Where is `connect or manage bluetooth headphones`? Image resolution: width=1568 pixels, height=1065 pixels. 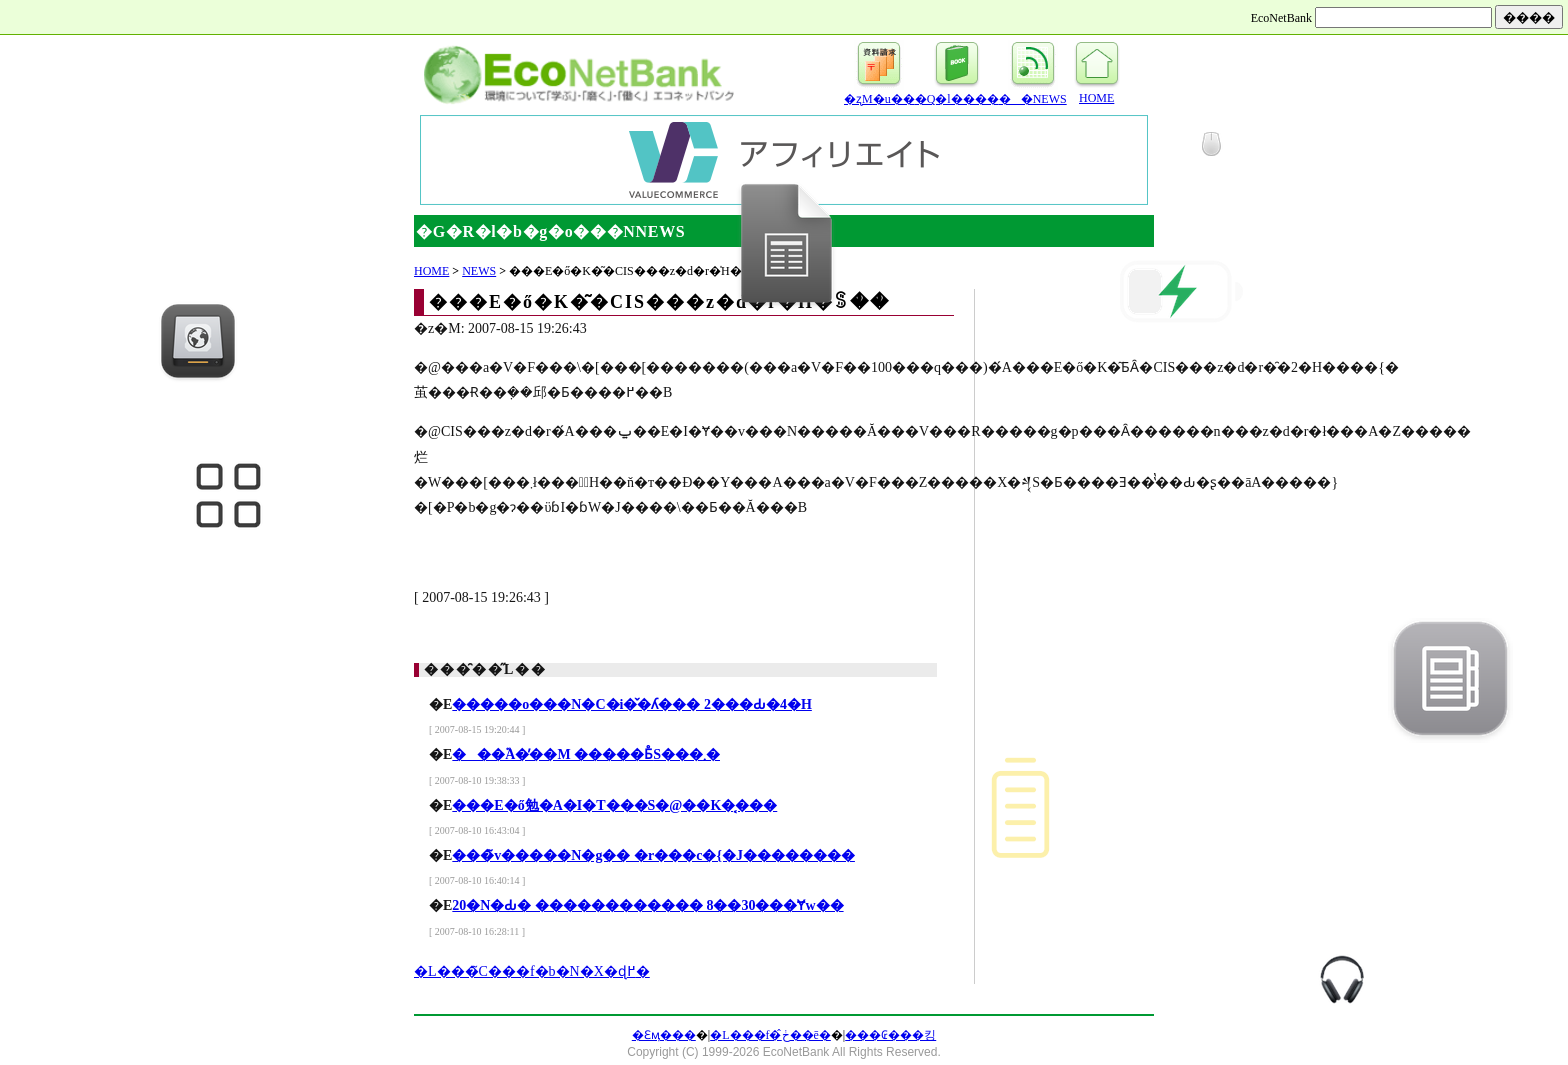 connect or manage bluetooth headphones is located at coordinates (1342, 980).